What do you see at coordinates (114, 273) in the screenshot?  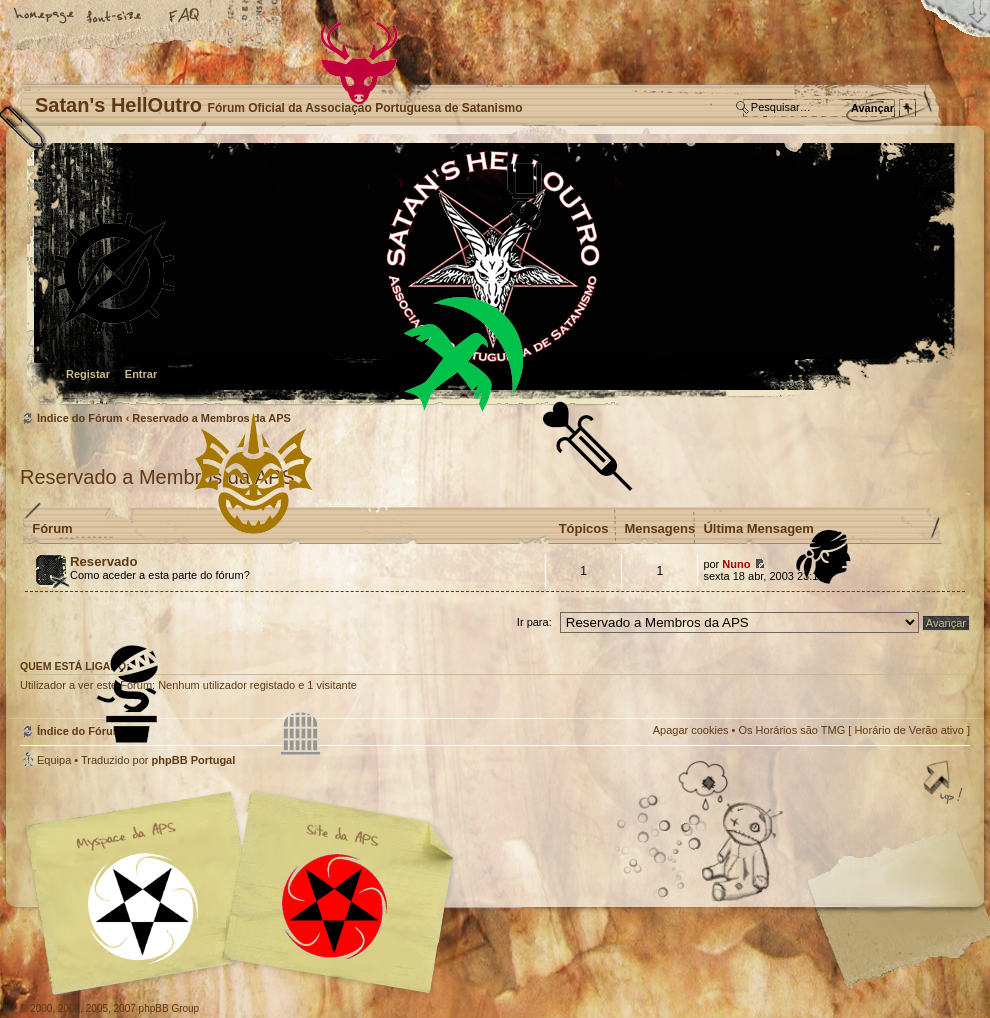 I see `navigate to map or directions` at bounding box center [114, 273].